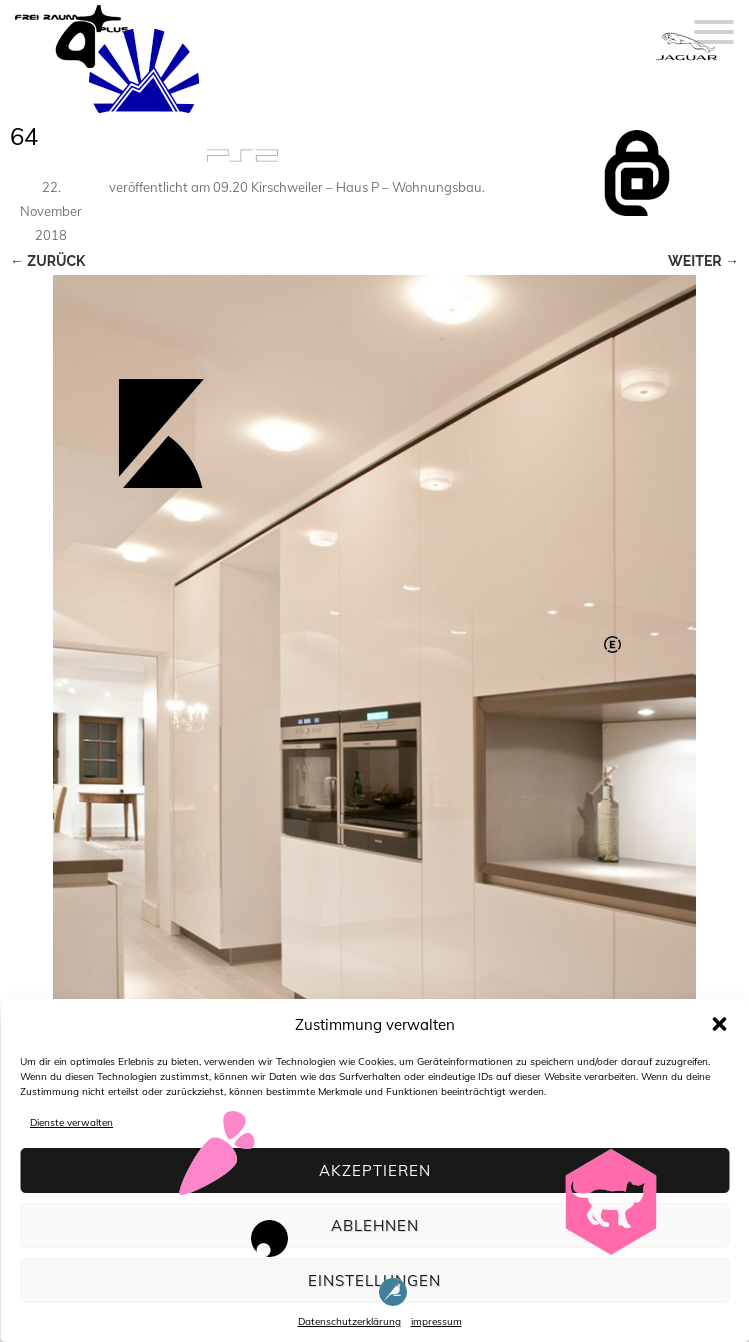 This screenshot has width=749, height=1342. What do you see at coordinates (269, 1238) in the screenshot?
I see `shadow cloud gaming service logo` at bounding box center [269, 1238].